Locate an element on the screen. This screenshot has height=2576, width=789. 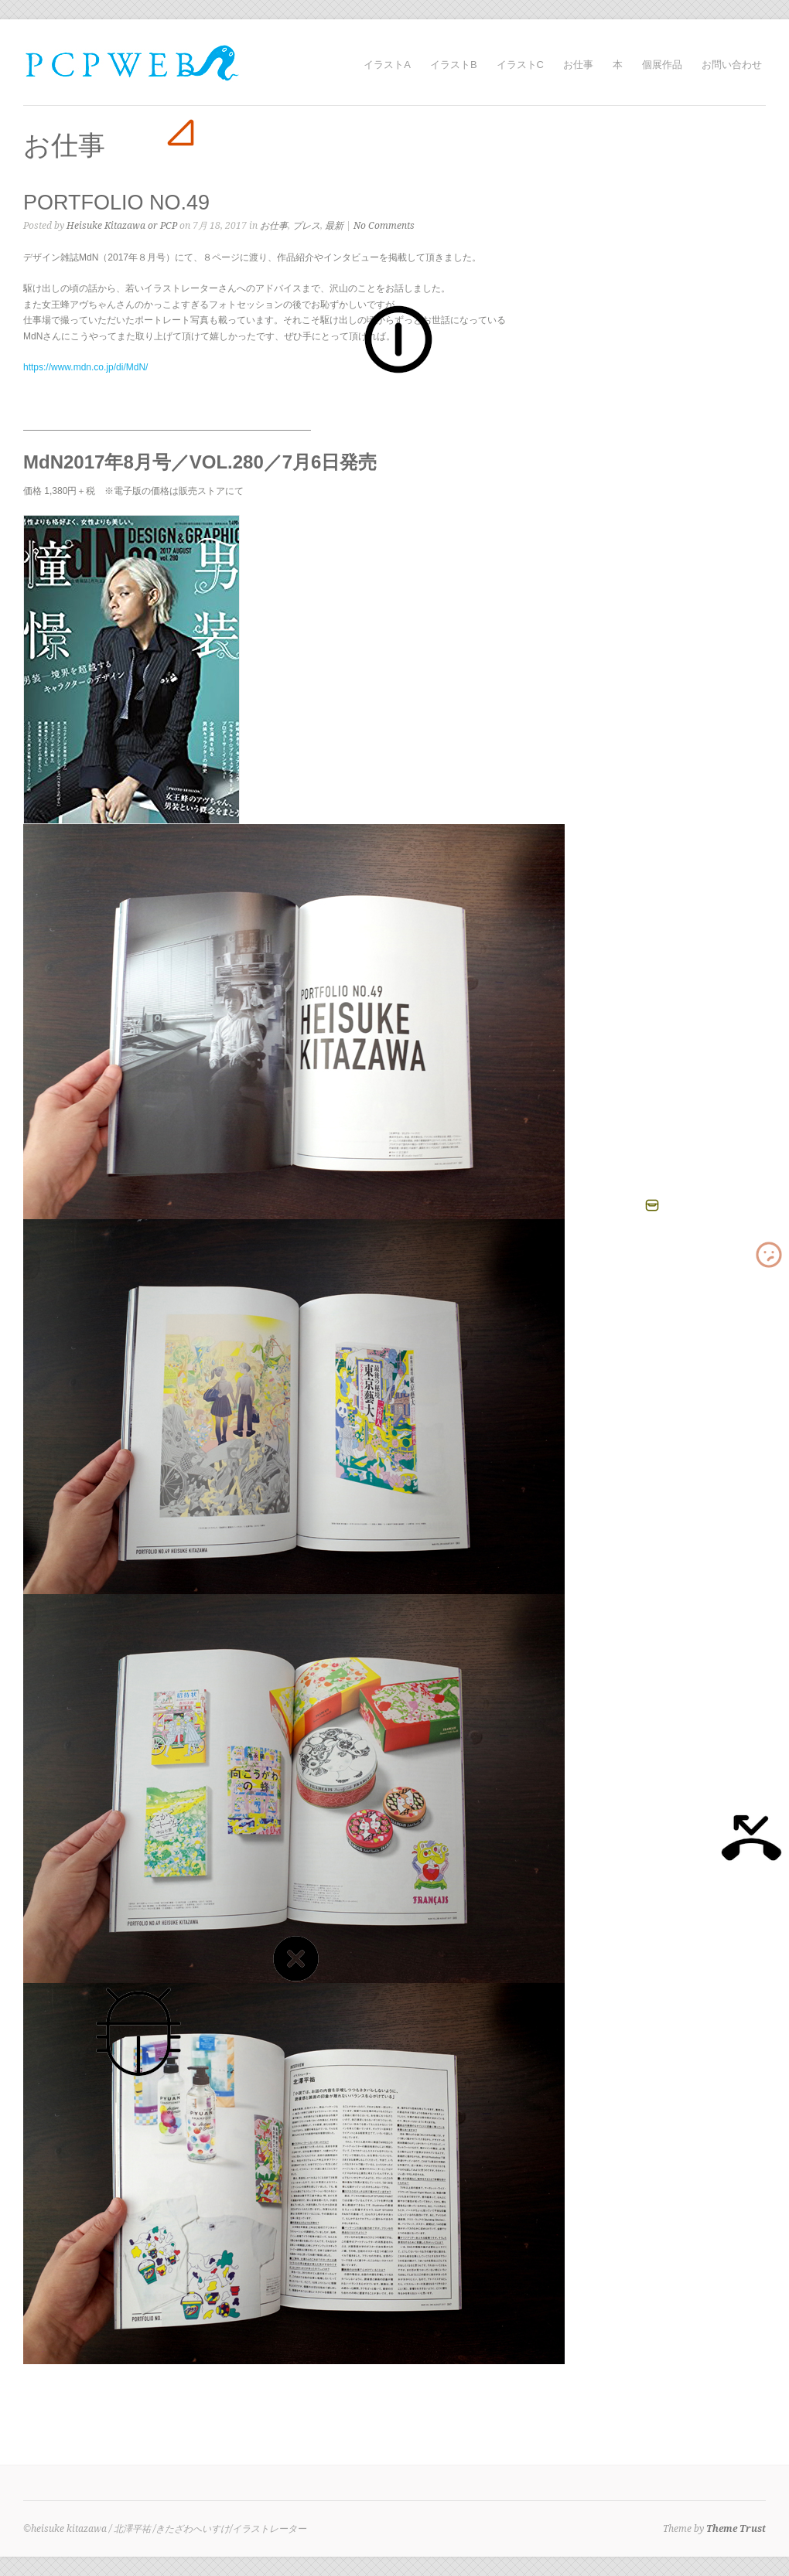
indicates a missed phone call is located at coordinates (751, 1838).